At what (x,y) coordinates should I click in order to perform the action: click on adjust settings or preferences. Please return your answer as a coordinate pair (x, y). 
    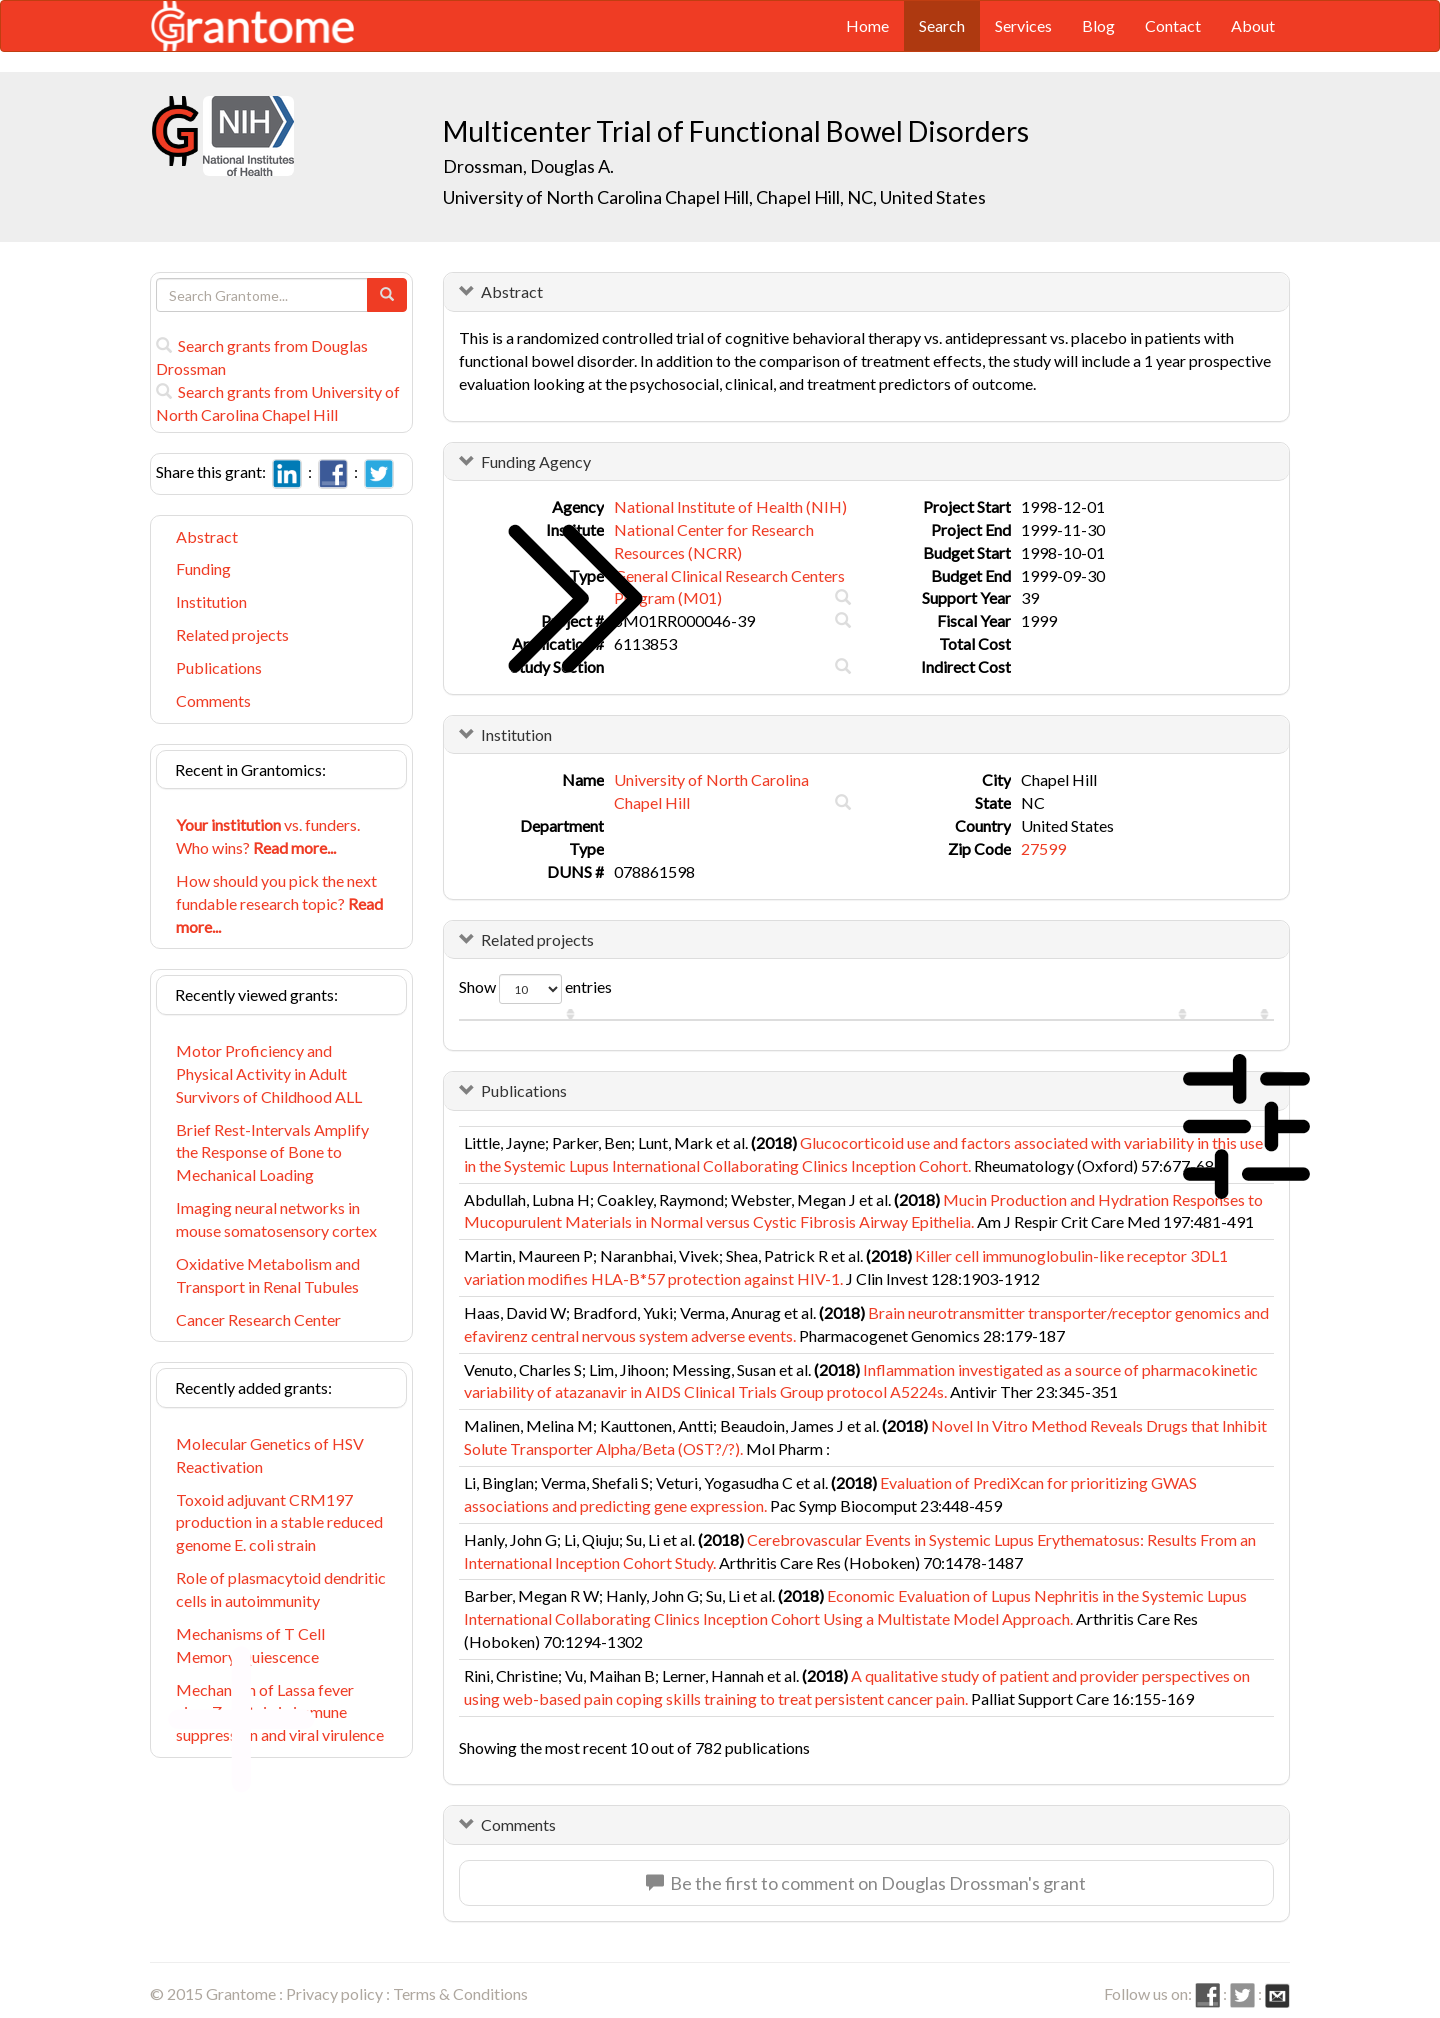
    Looking at the image, I should click on (1246, 1126).